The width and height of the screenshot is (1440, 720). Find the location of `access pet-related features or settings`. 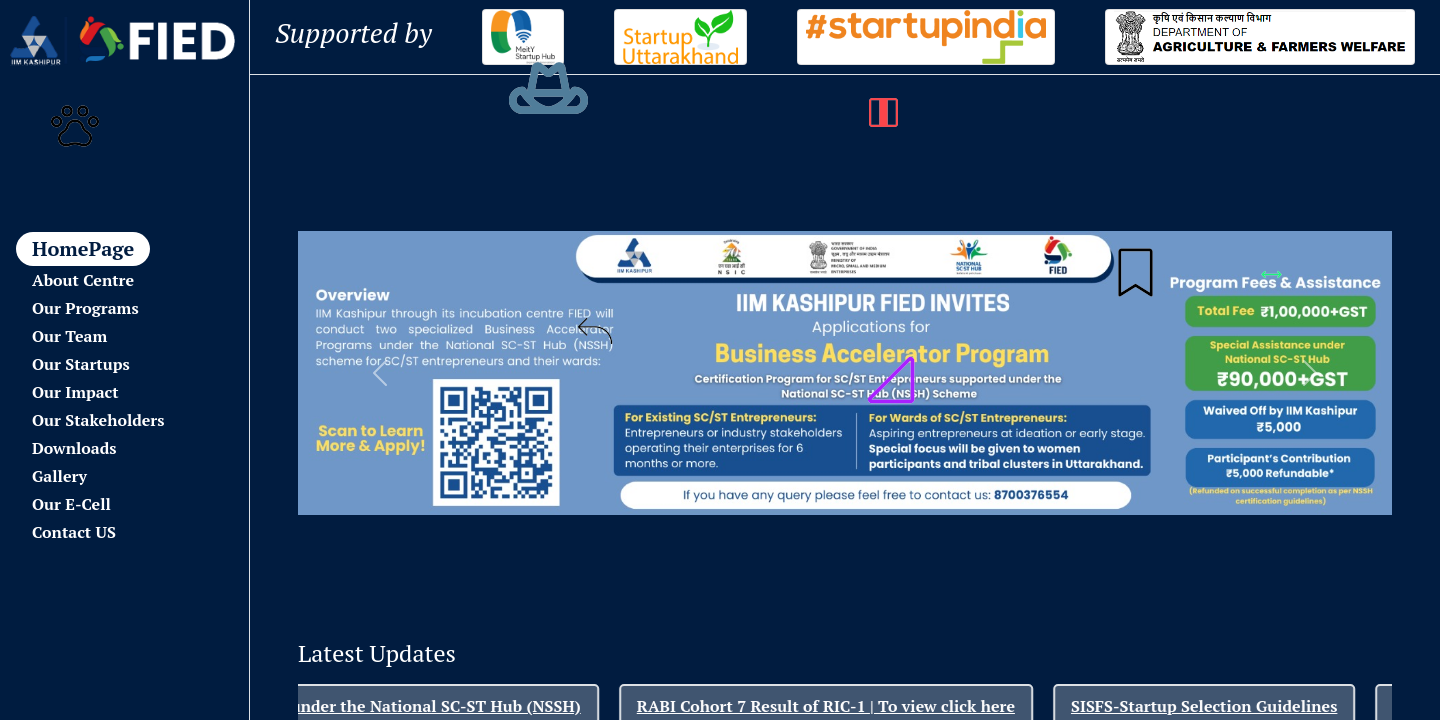

access pet-related features or settings is located at coordinates (75, 126).